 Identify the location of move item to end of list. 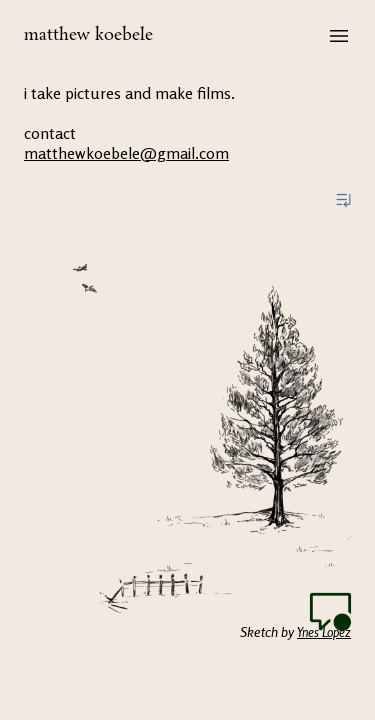
(343, 199).